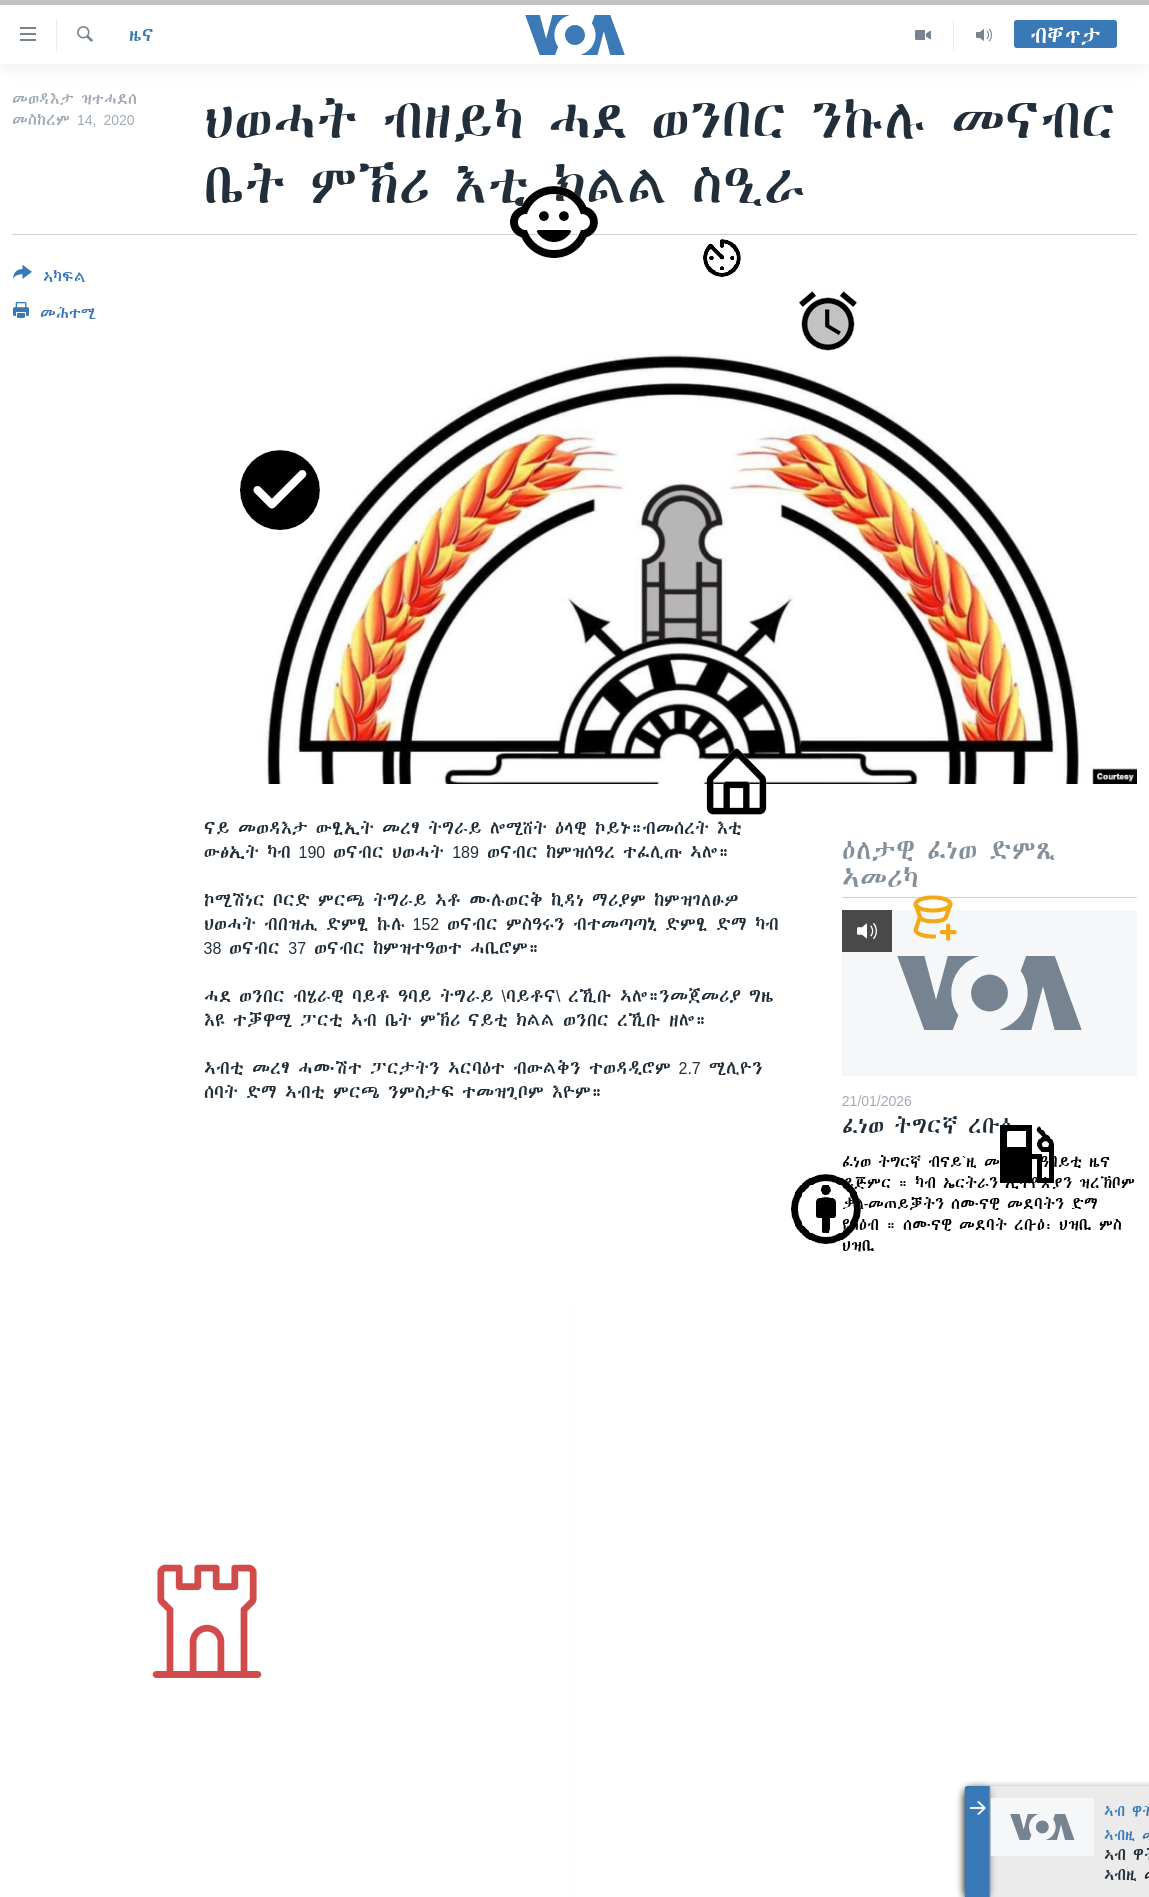 The width and height of the screenshot is (1149, 1897). Describe the element at coordinates (826, 1209) in the screenshot. I see `view attribution or credits information` at that location.